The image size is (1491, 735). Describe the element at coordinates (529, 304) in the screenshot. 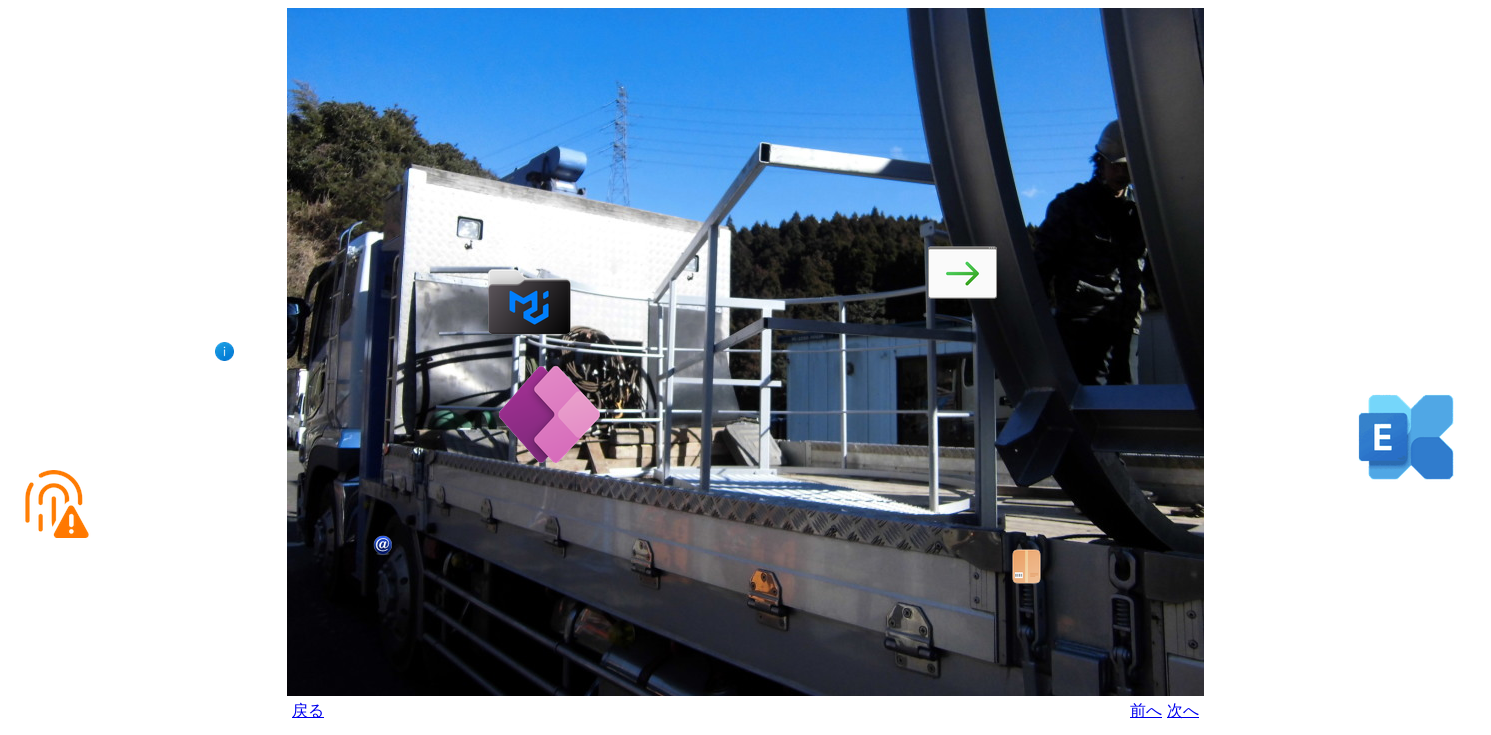

I see `open folder containing Material UI project files` at that location.